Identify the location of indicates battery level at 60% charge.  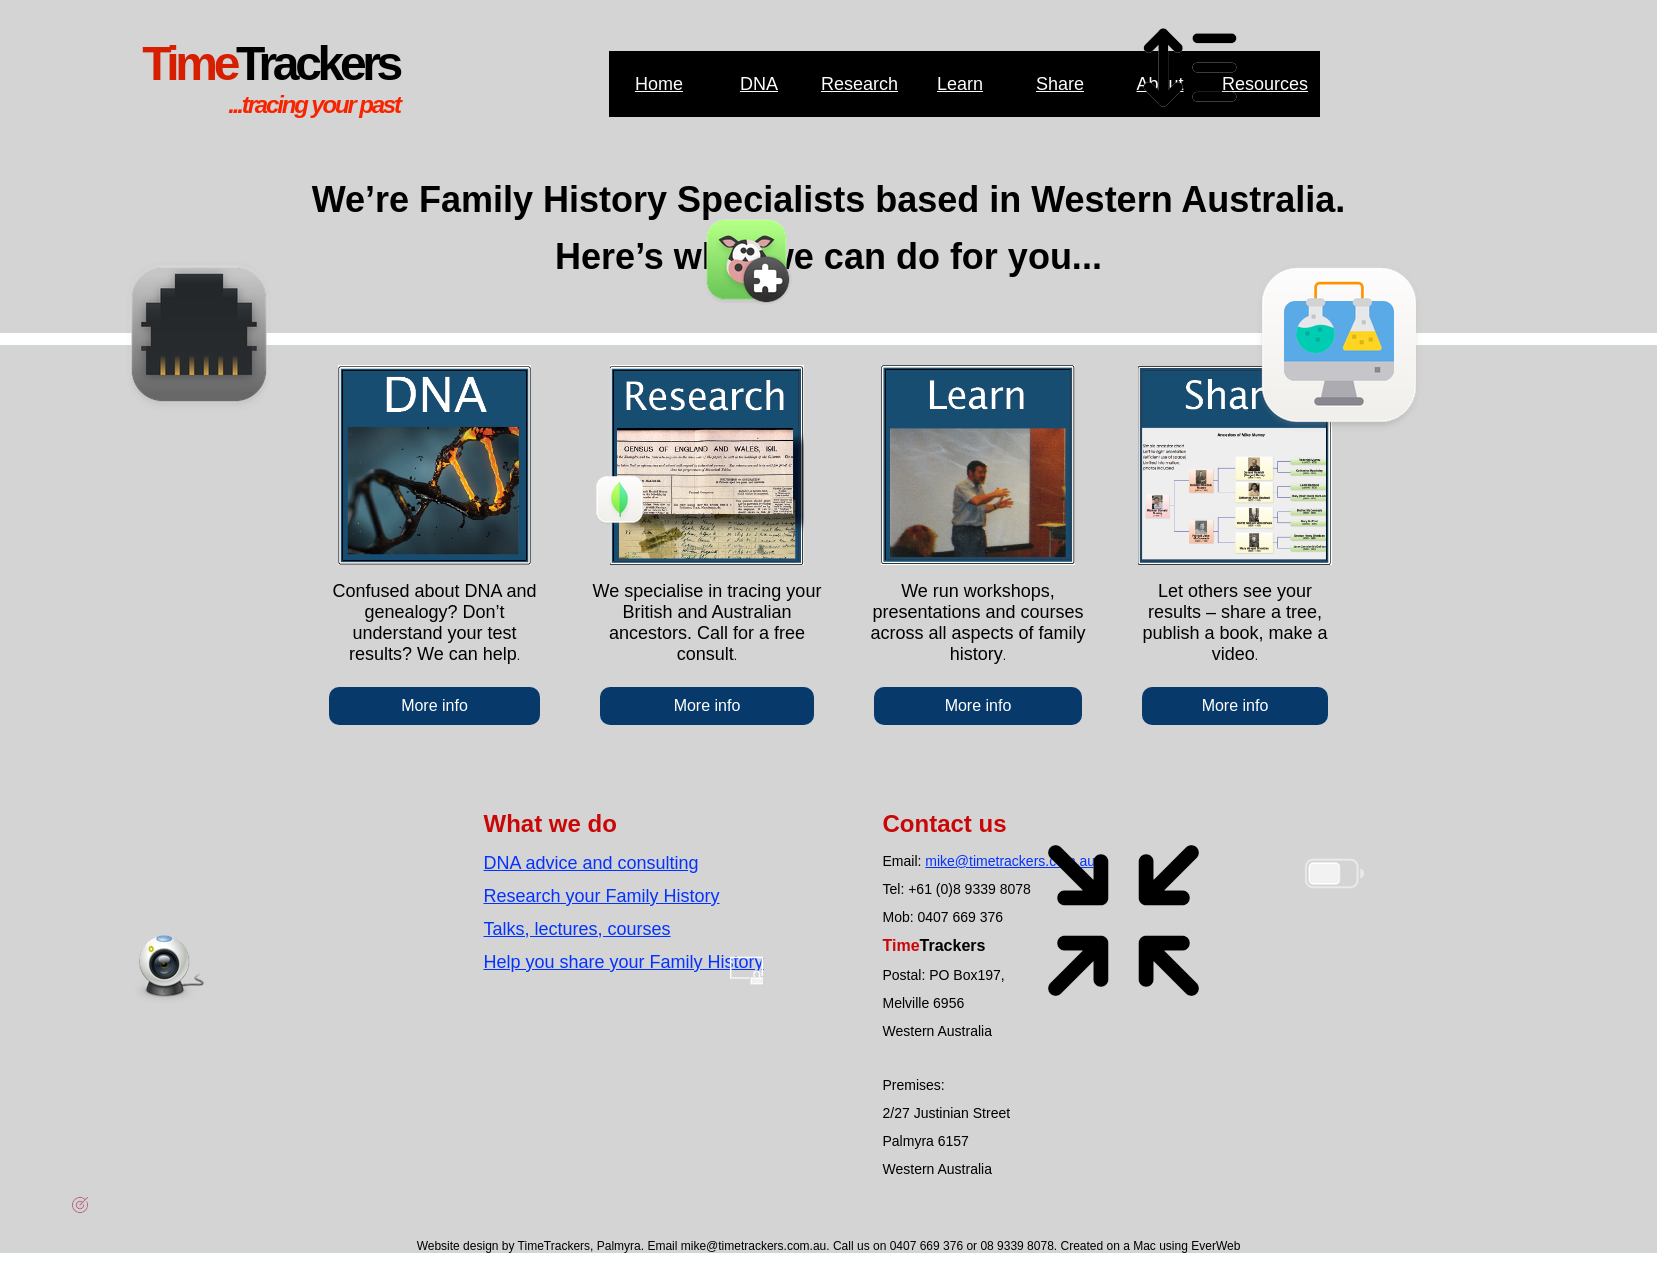
(1334, 873).